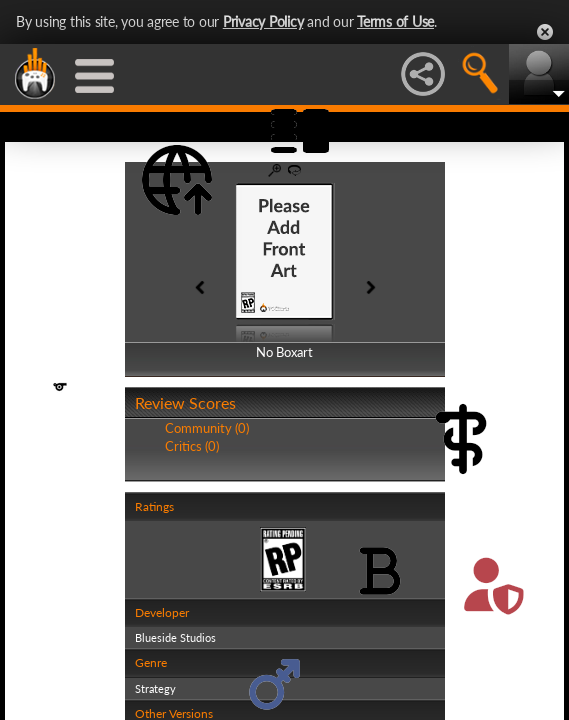 The width and height of the screenshot is (569, 720). Describe the element at coordinates (463, 439) in the screenshot. I see `access medical or healthcare services` at that location.